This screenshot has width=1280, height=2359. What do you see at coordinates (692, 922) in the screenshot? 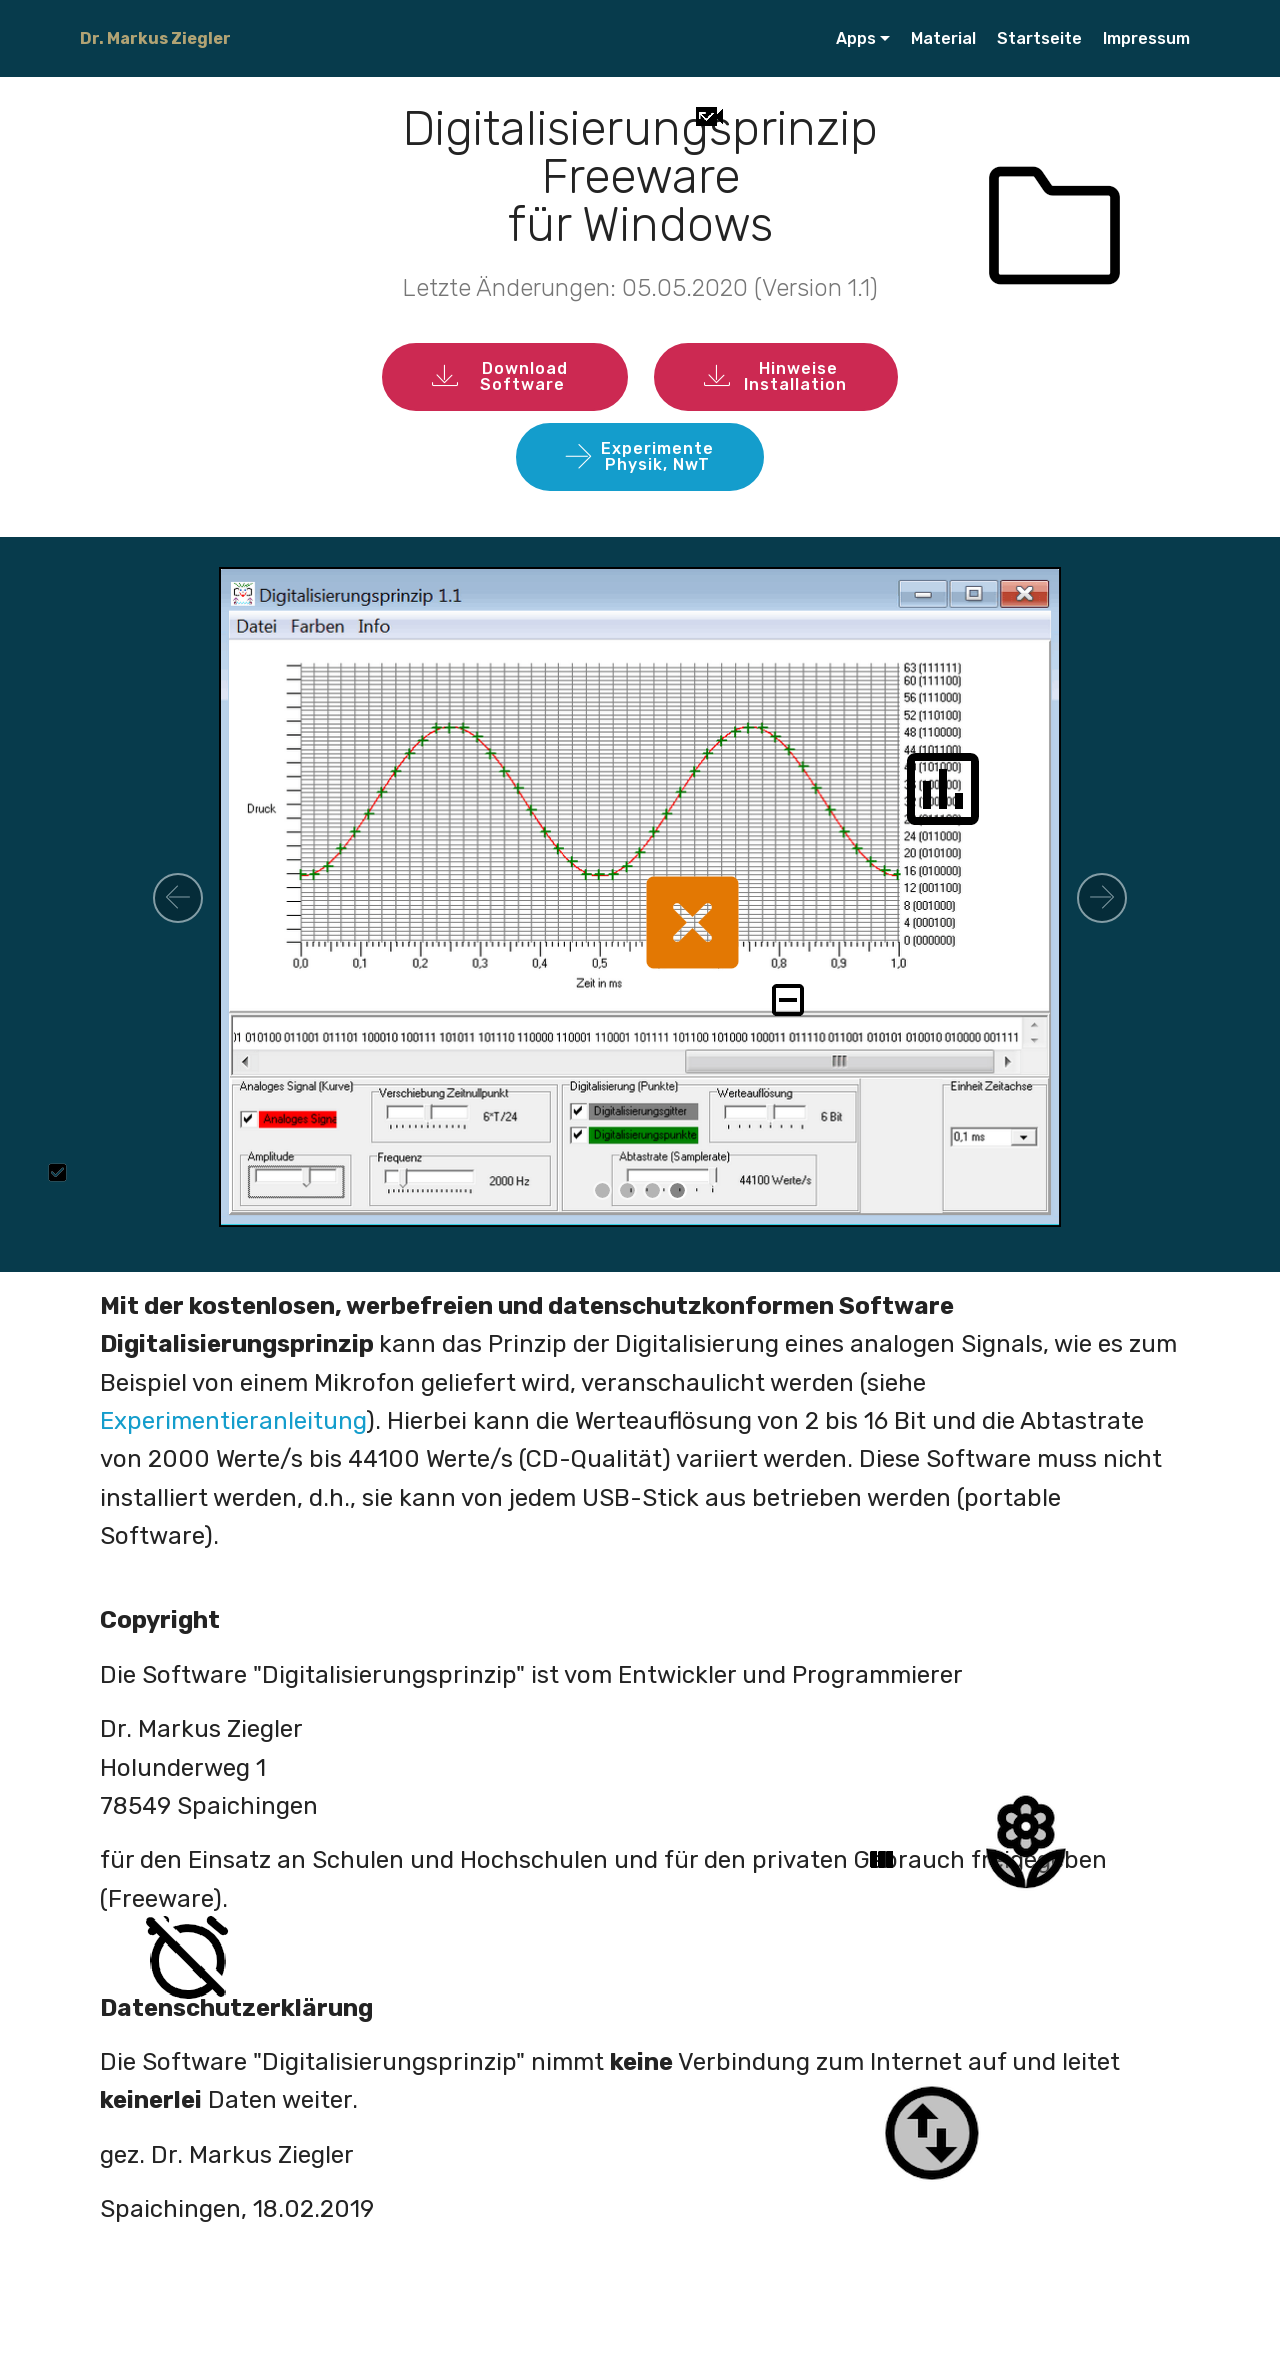
I see `close or dismiss a modal window` at bounding box center [692, 922].